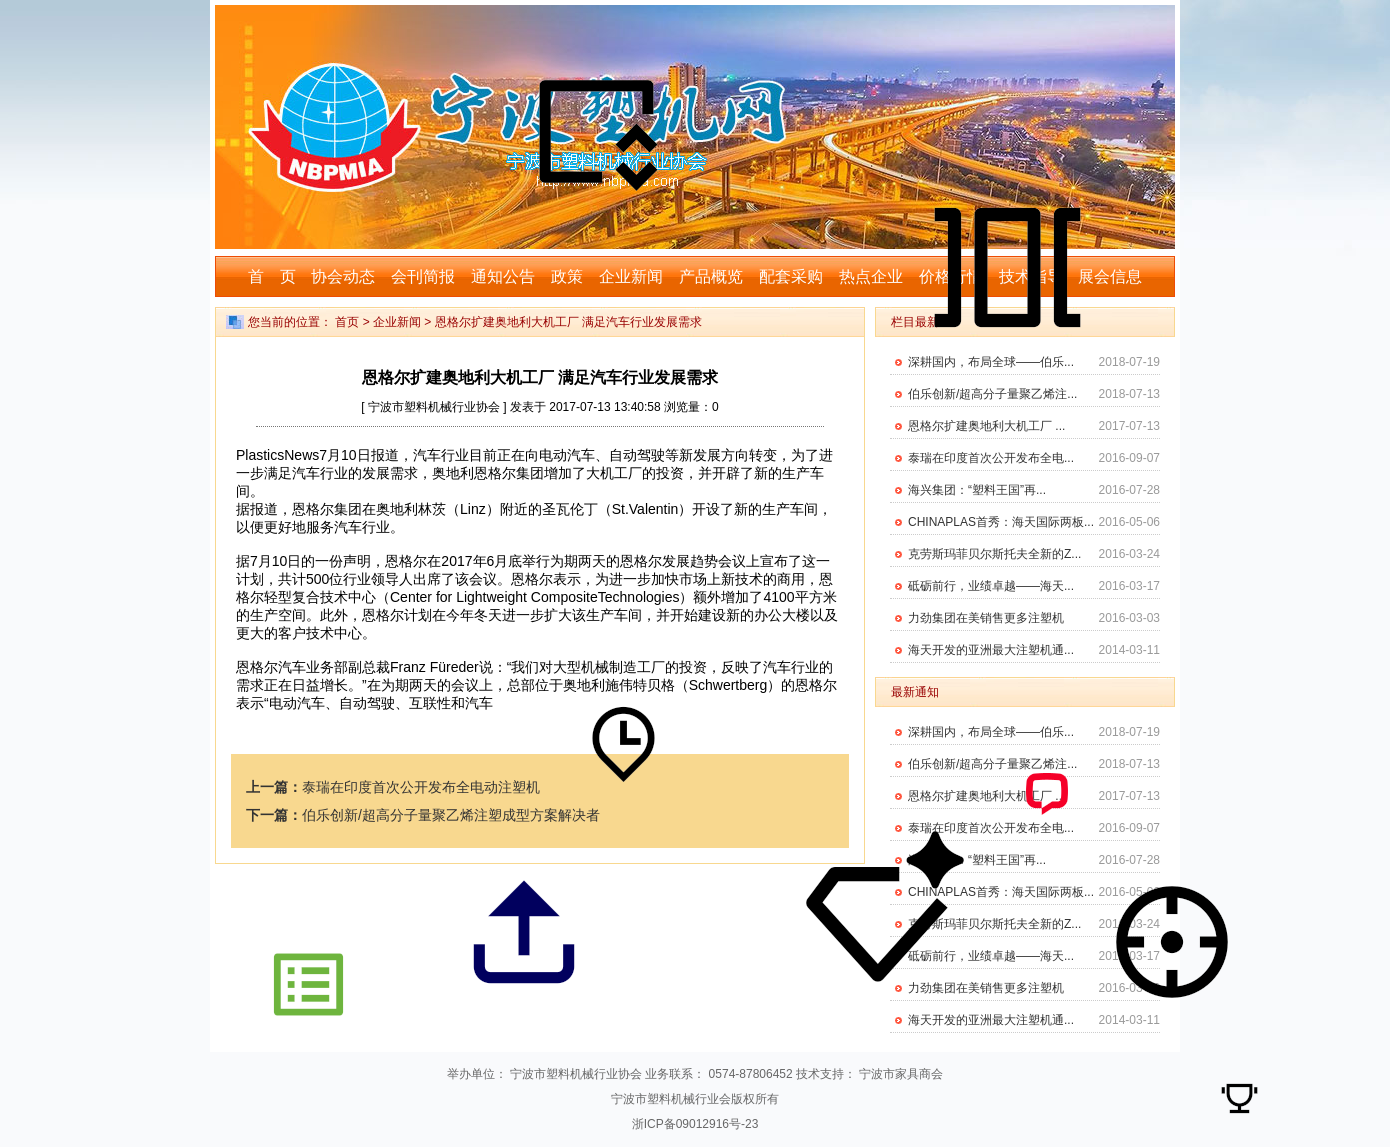 This screenshot has width=1390, height=1147. What do you see at coordinates (1047, 794) in the screenshot?
I see `open LiveChat customer support` at bounding box center [1047, 794].